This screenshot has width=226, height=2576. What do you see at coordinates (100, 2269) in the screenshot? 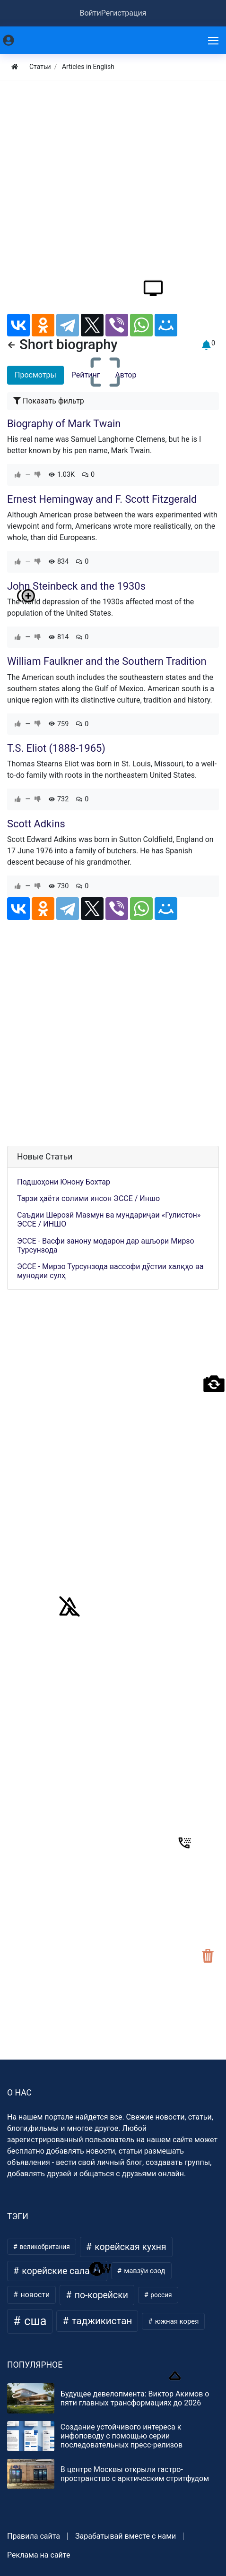
I see `enable auto white balance` at bounding box center [100, 2269].